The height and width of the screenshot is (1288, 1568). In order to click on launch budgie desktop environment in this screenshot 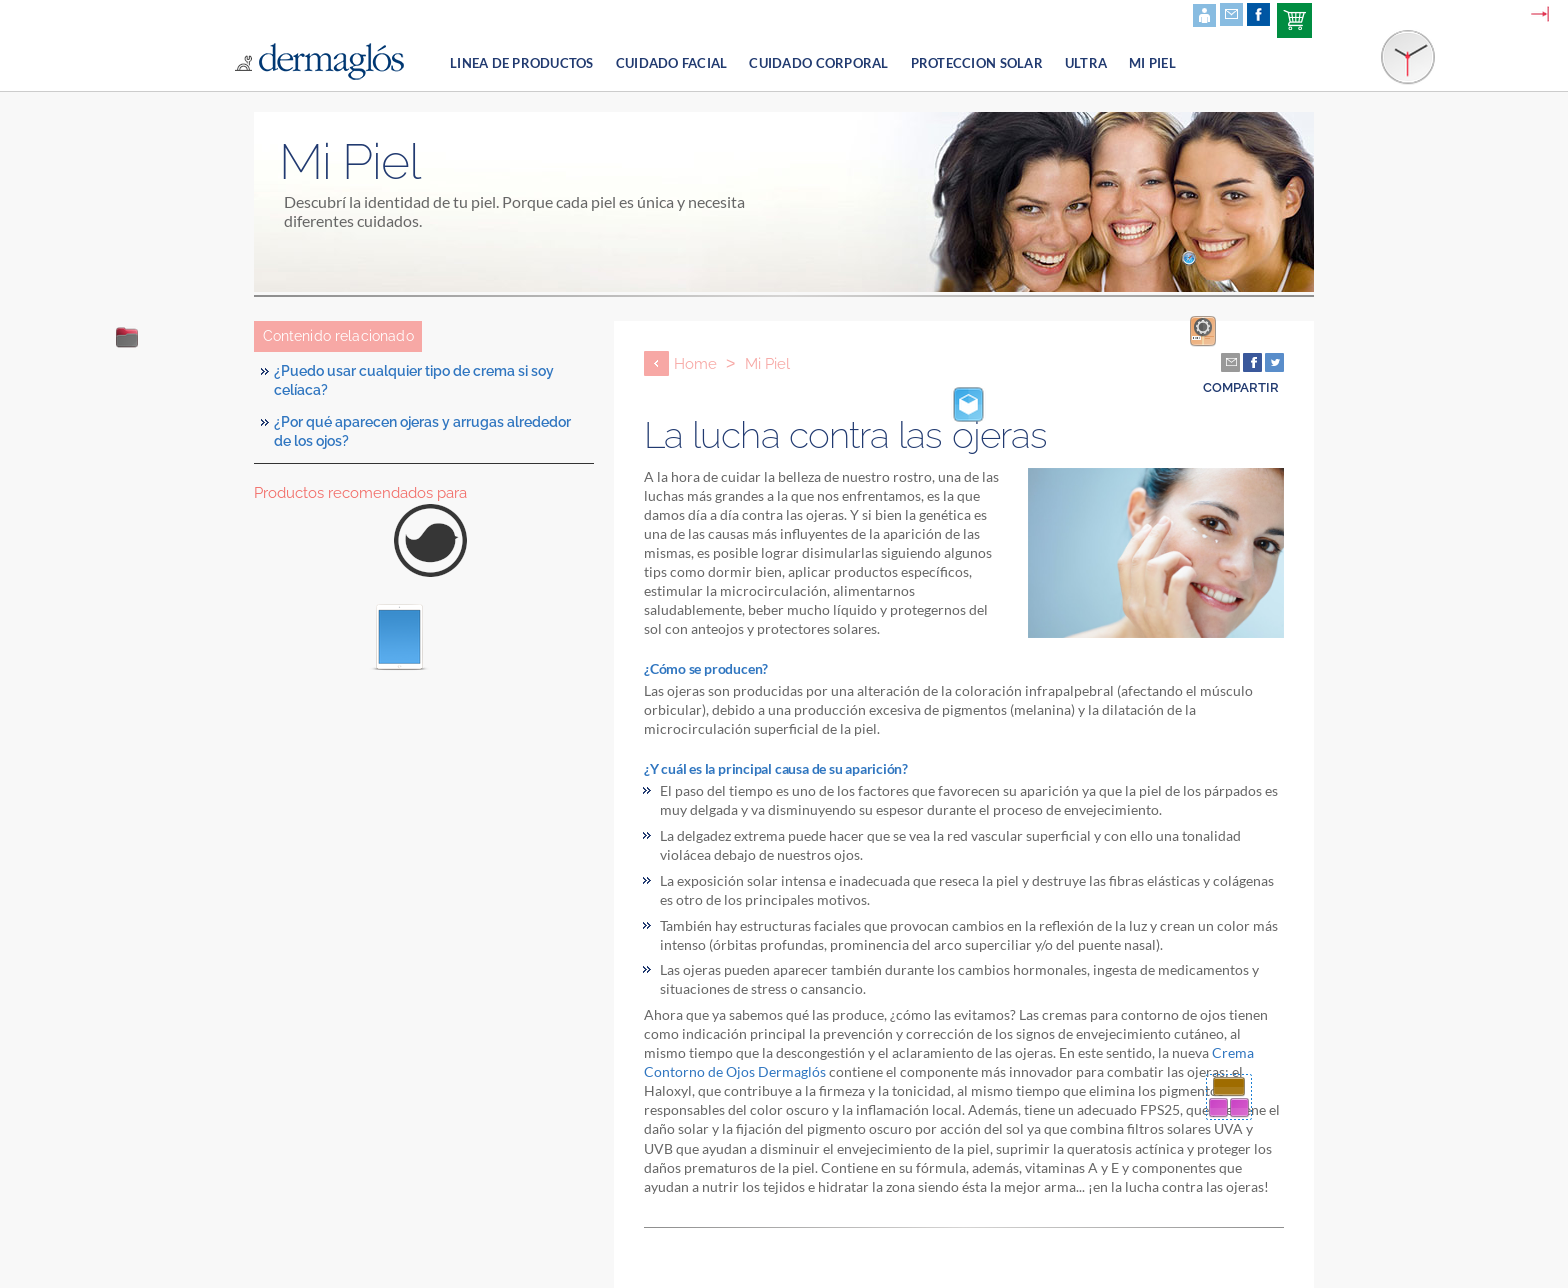, I will do `click(430, 540)`.